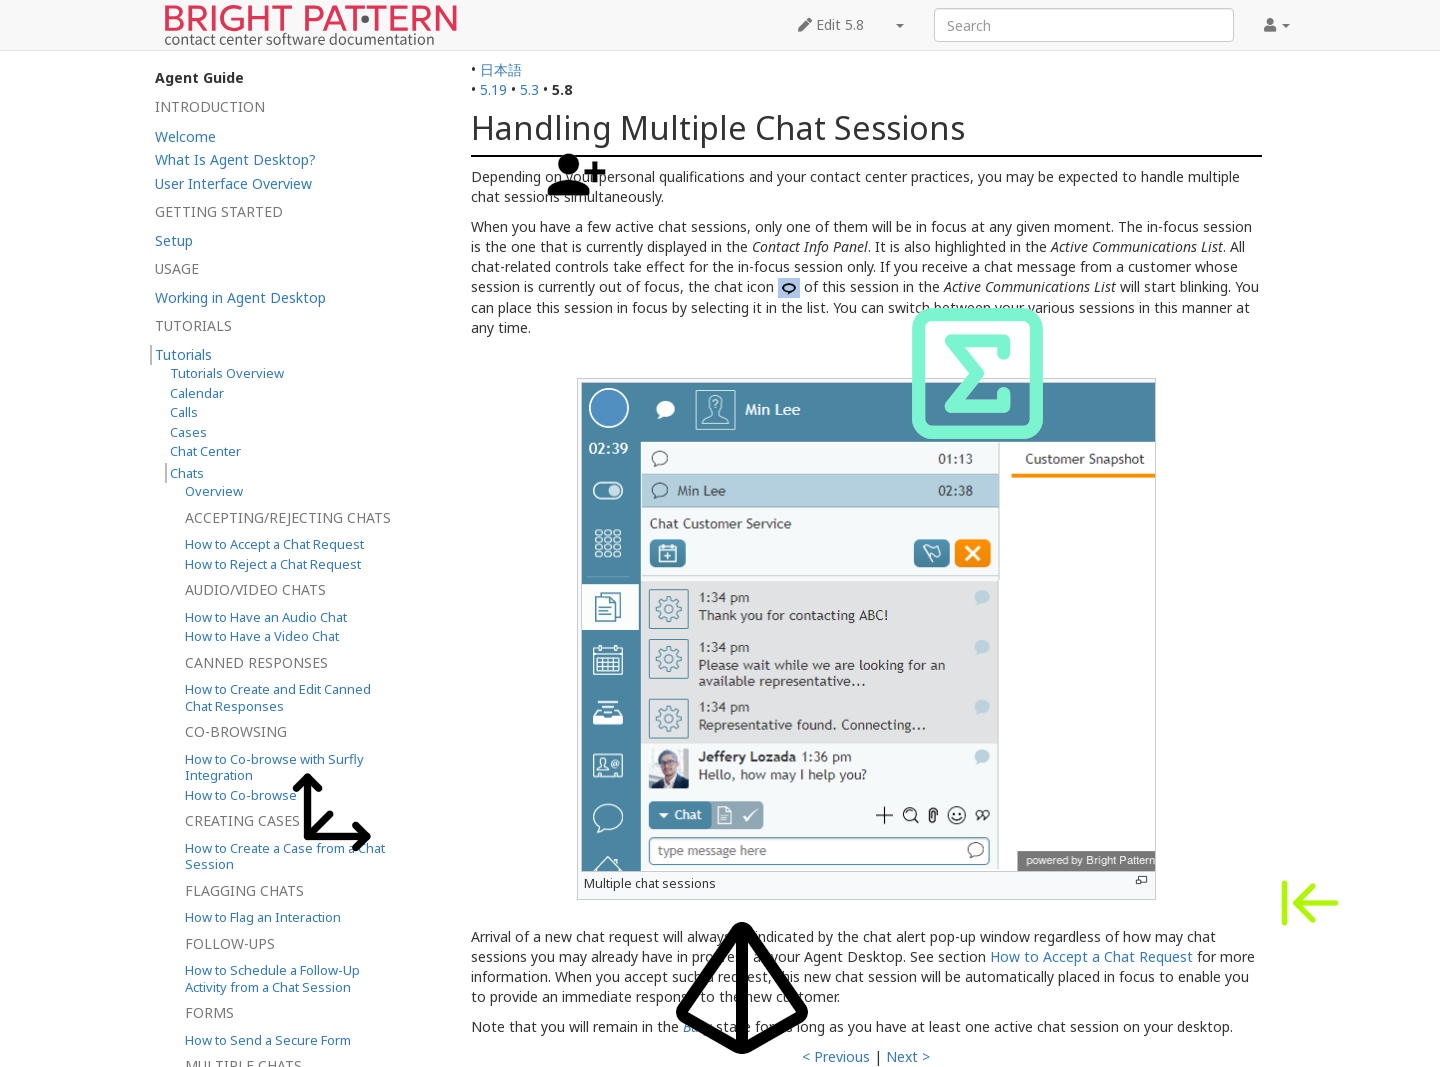 The image size is (1440, 1067). Describe the element at coordinates (576, 174) in the screenshot. I see `add a new contact or friend` at that location.